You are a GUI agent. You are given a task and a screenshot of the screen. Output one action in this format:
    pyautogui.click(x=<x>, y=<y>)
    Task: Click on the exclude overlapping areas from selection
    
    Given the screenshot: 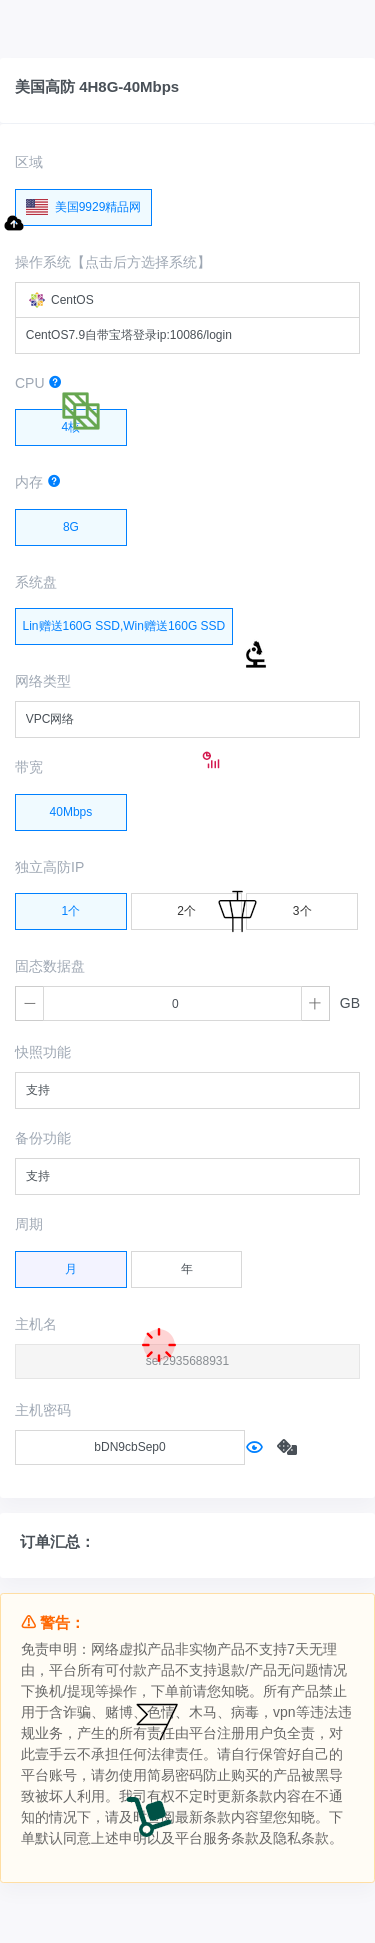 What is the action you would take?
    pyautogui.click(x=81, y=411)
    